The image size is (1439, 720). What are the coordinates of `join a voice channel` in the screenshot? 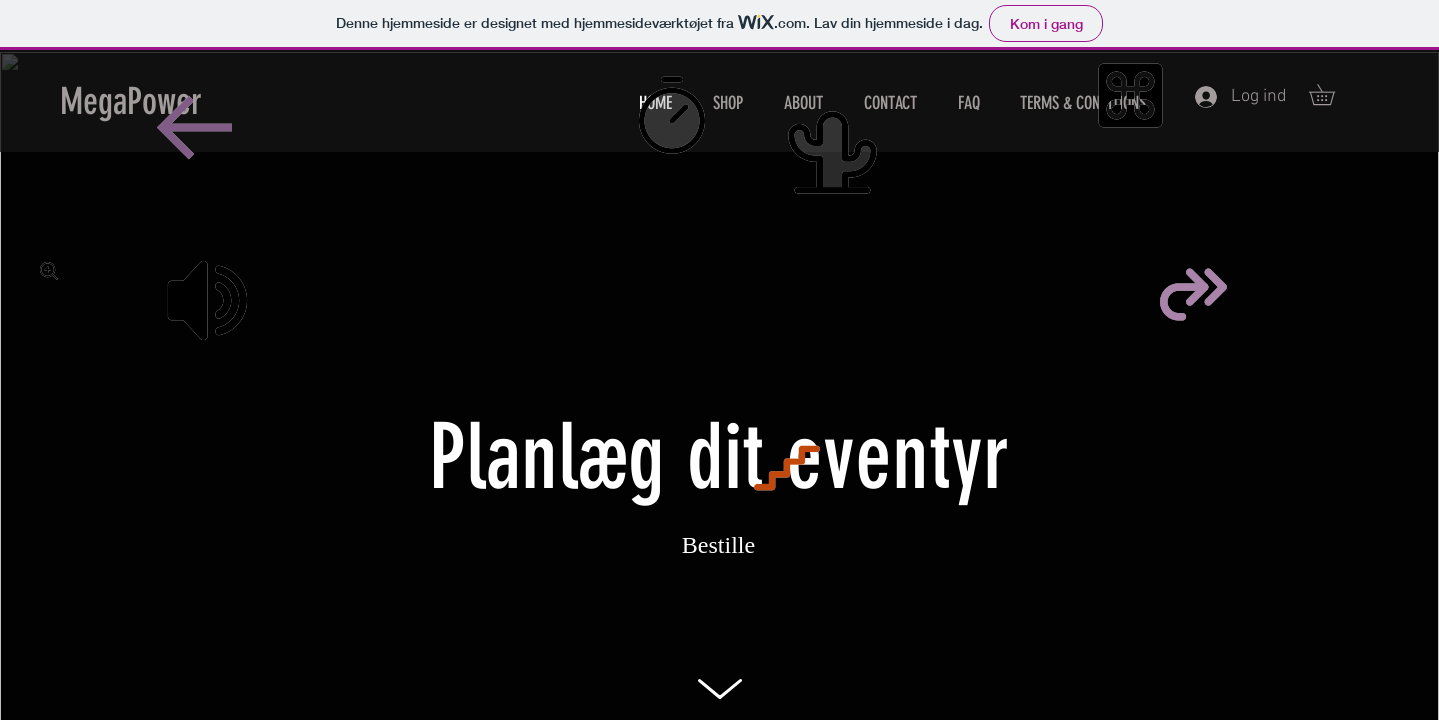 It's located at (207, 300).